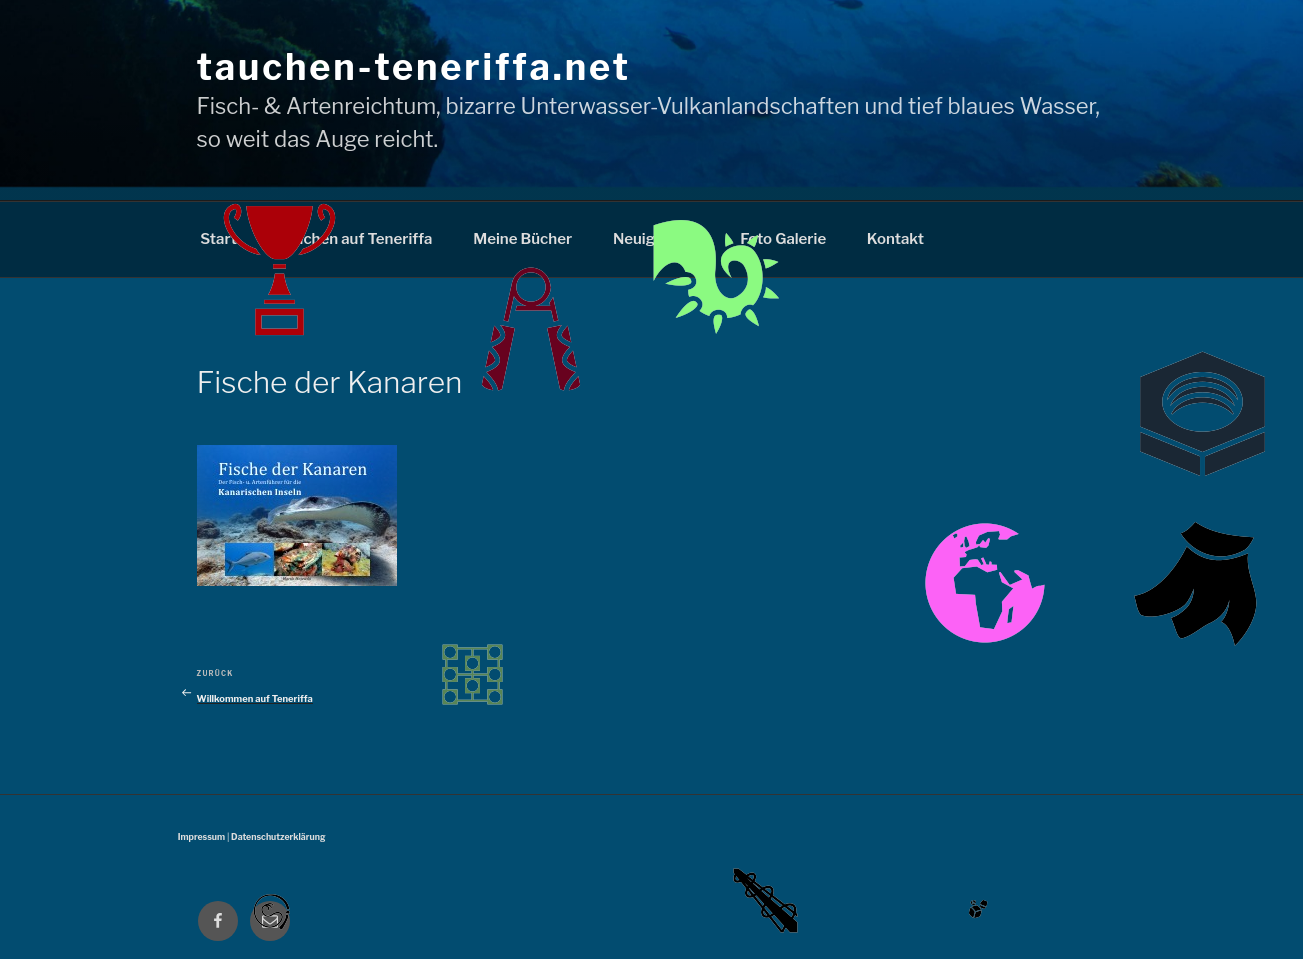  Describe the element at coordinates (1202, 413) in the screenshot. I see `access hardware or mechanical settings` at that location.